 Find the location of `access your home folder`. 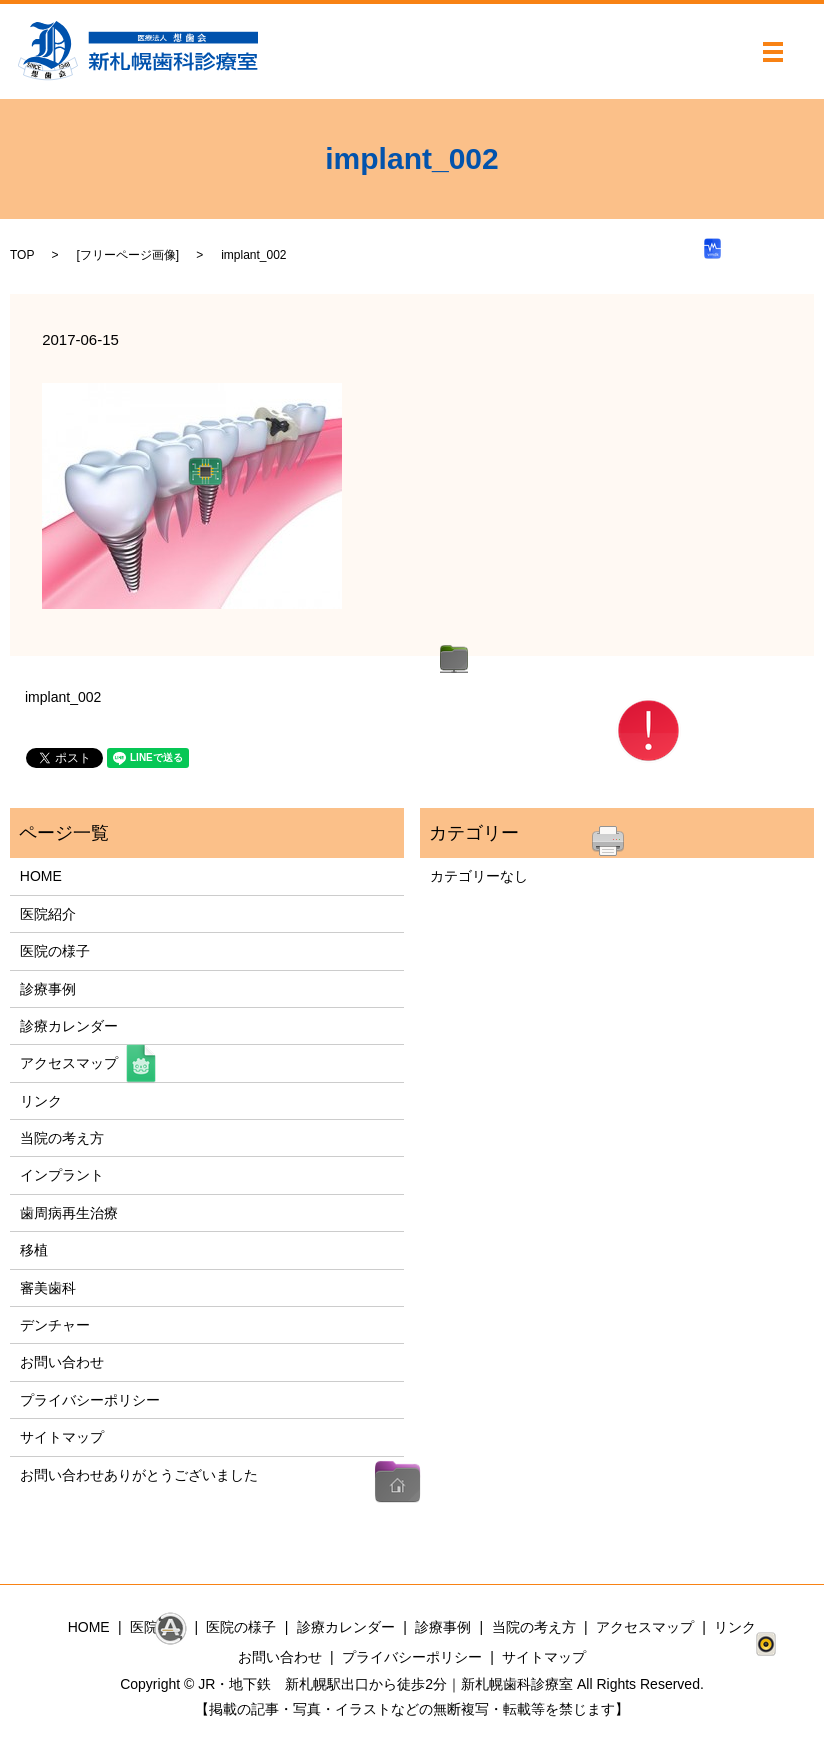

access your home folder is located at coordinates (397, 1481).